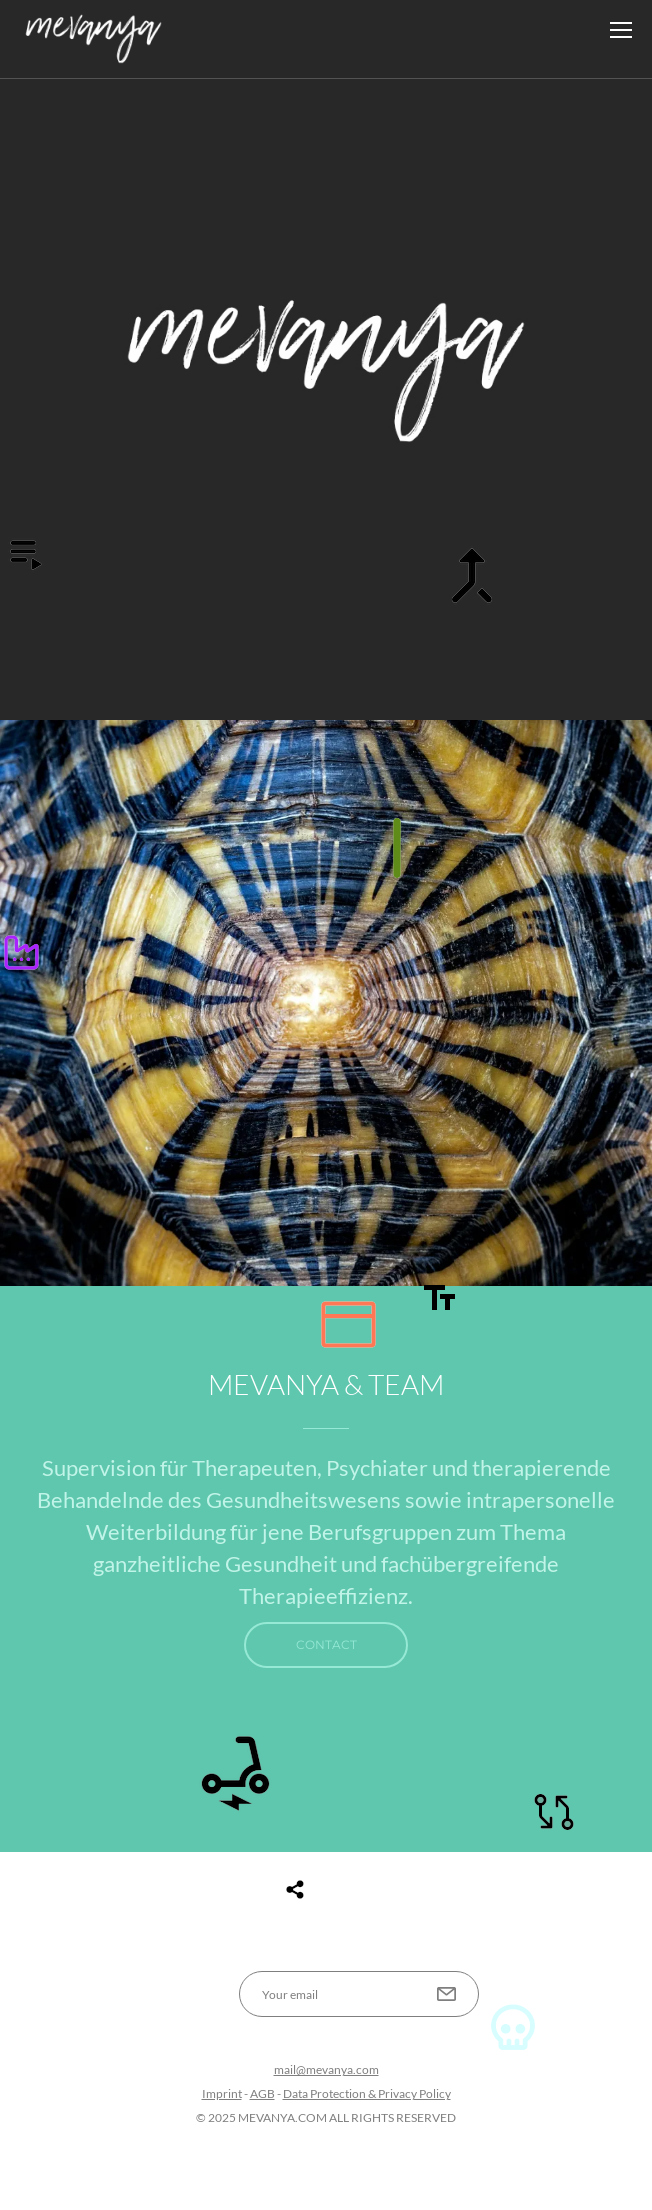 The image size is (652, 2210). What do you see at coordinates (554, 1812) in the screenshot?
I see `view code changes between versions` at bounding box center [554, 1812].